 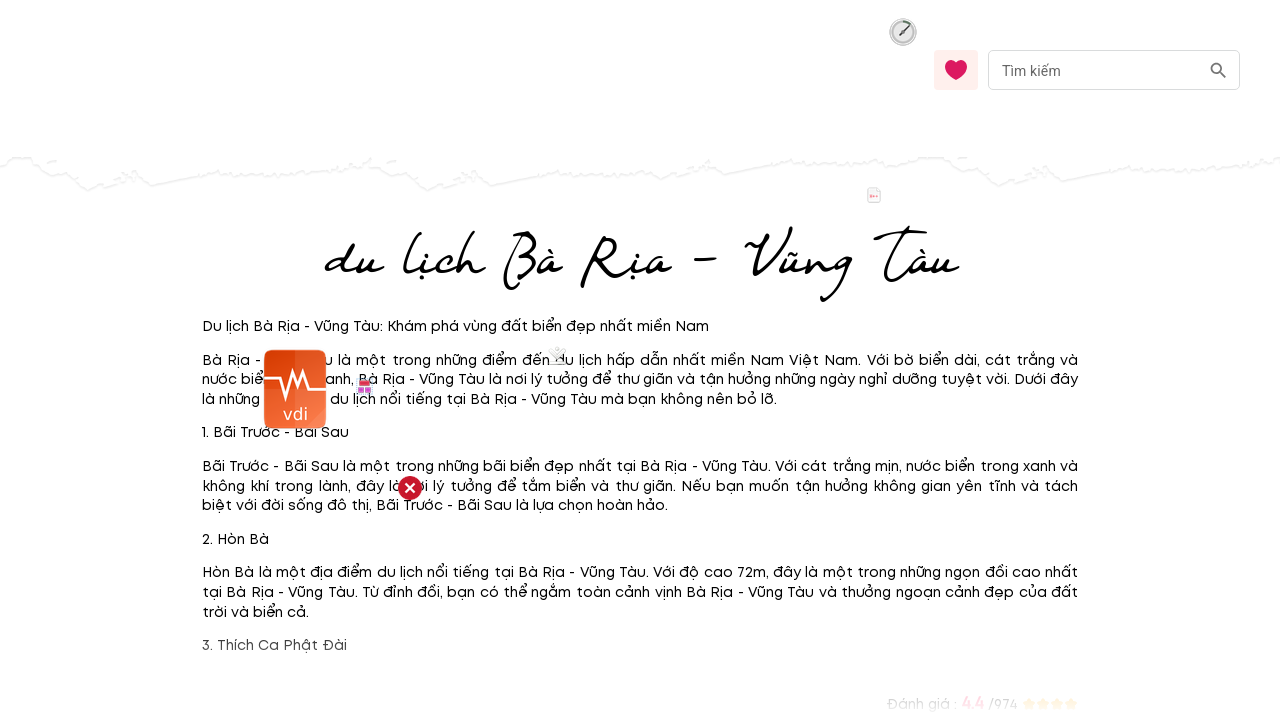 I want to click on virtualbox virtual disk image file, so click(x=295, y=389).